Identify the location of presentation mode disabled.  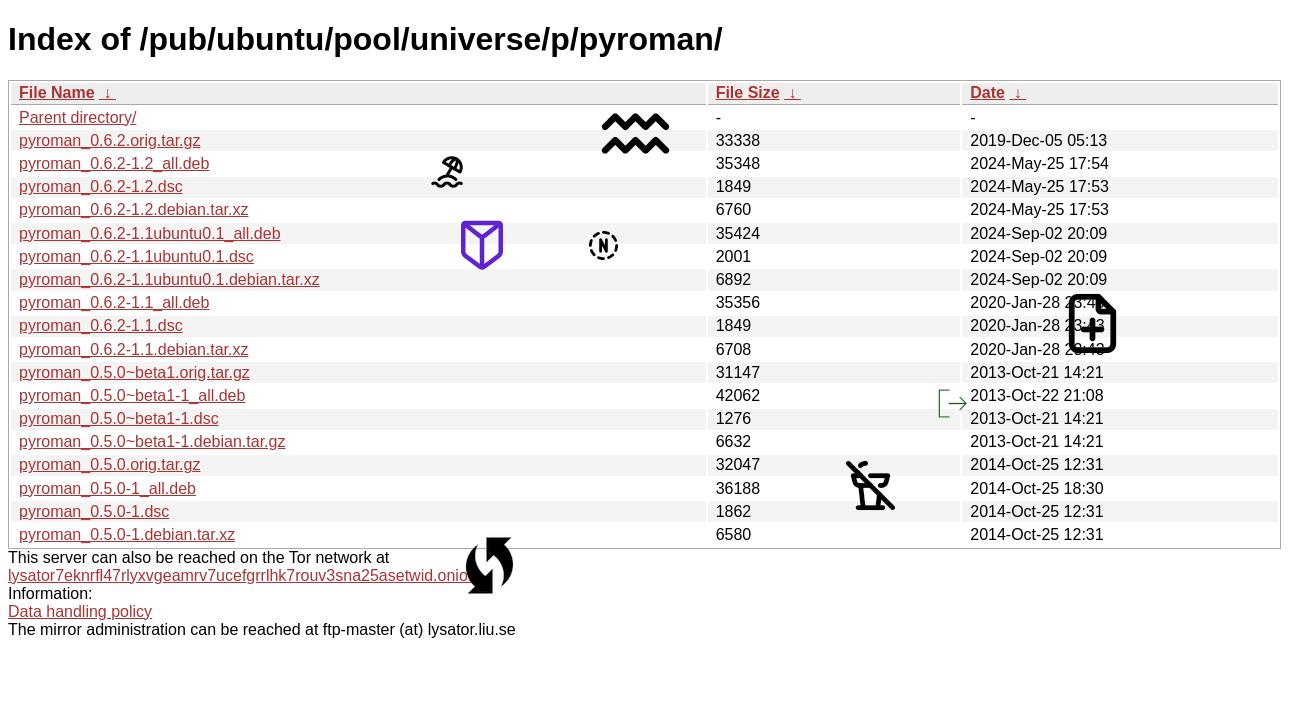
(870, 485).